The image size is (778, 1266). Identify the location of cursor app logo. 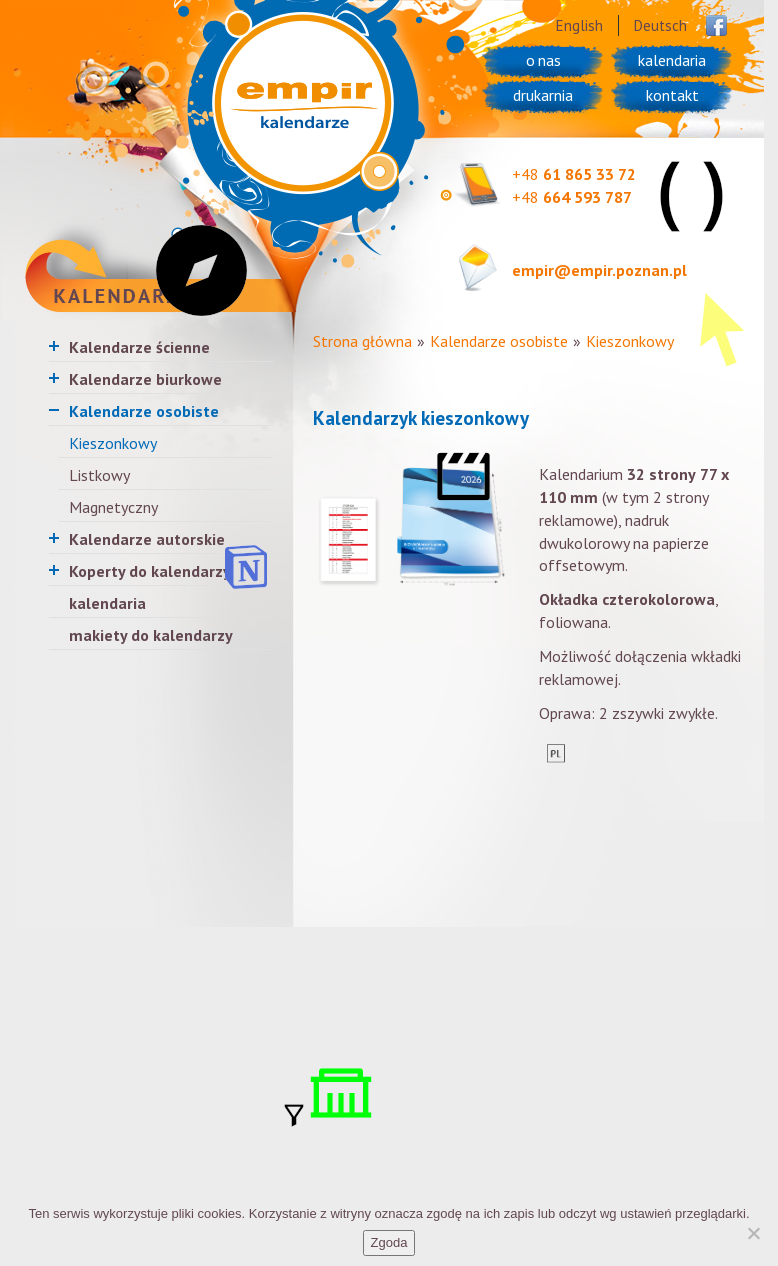
(718, 330).